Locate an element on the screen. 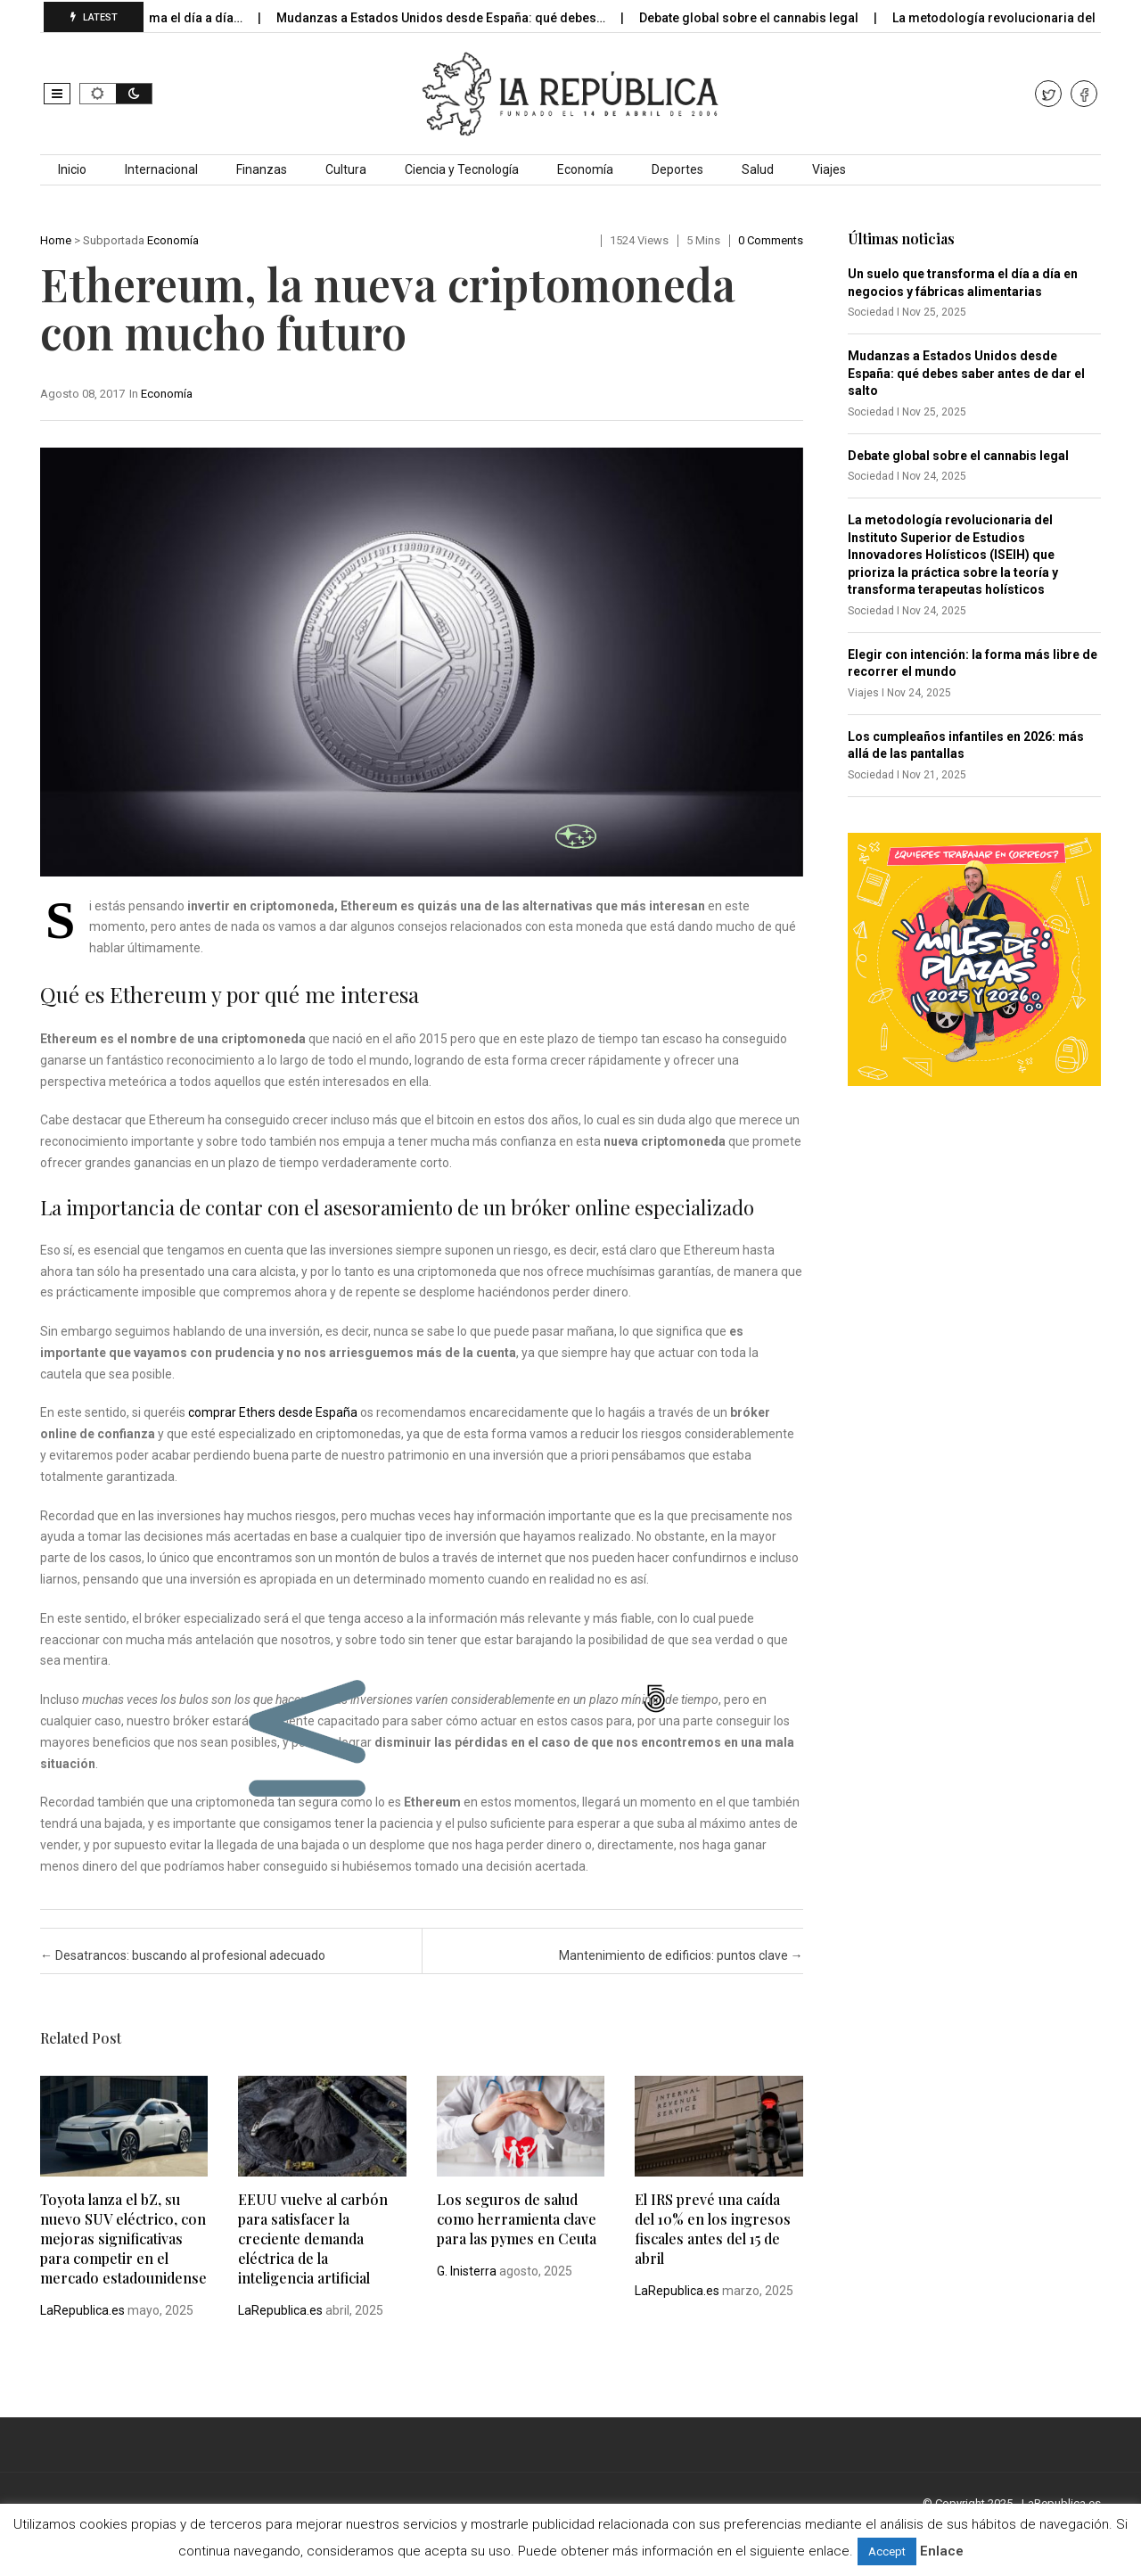 The height and width of the screenshot is (2576, 1141). Subaru brand logo is located at coordinates (576, 836).